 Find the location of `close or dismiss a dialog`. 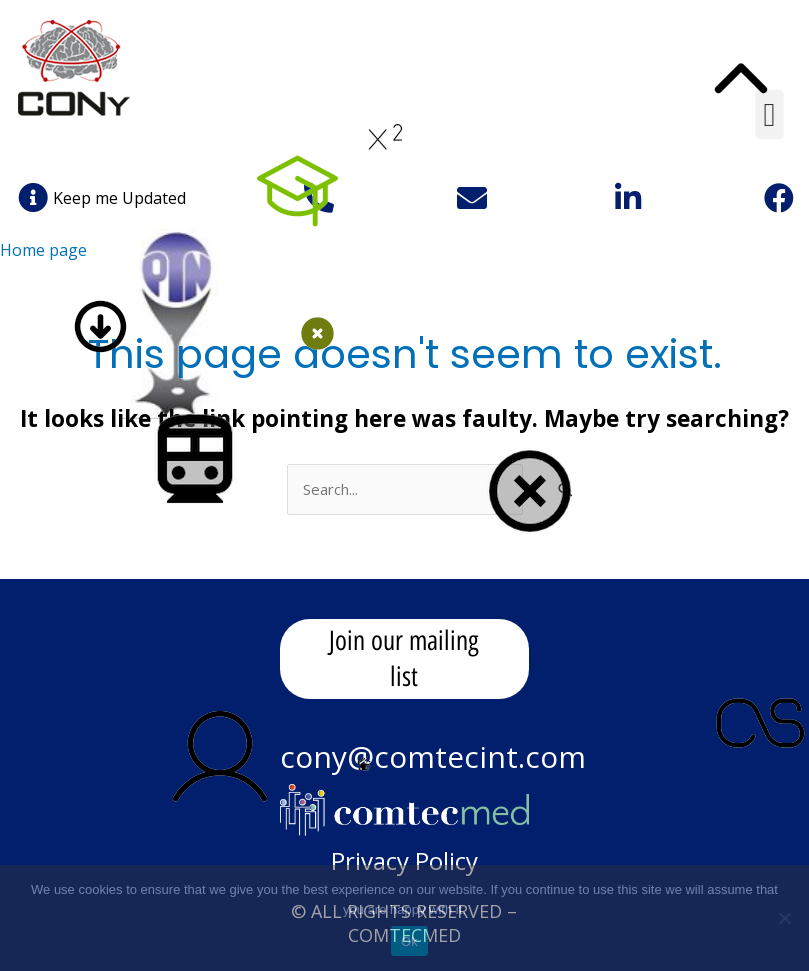

close or dismiss a dialog is located at coordinates (530, 491).